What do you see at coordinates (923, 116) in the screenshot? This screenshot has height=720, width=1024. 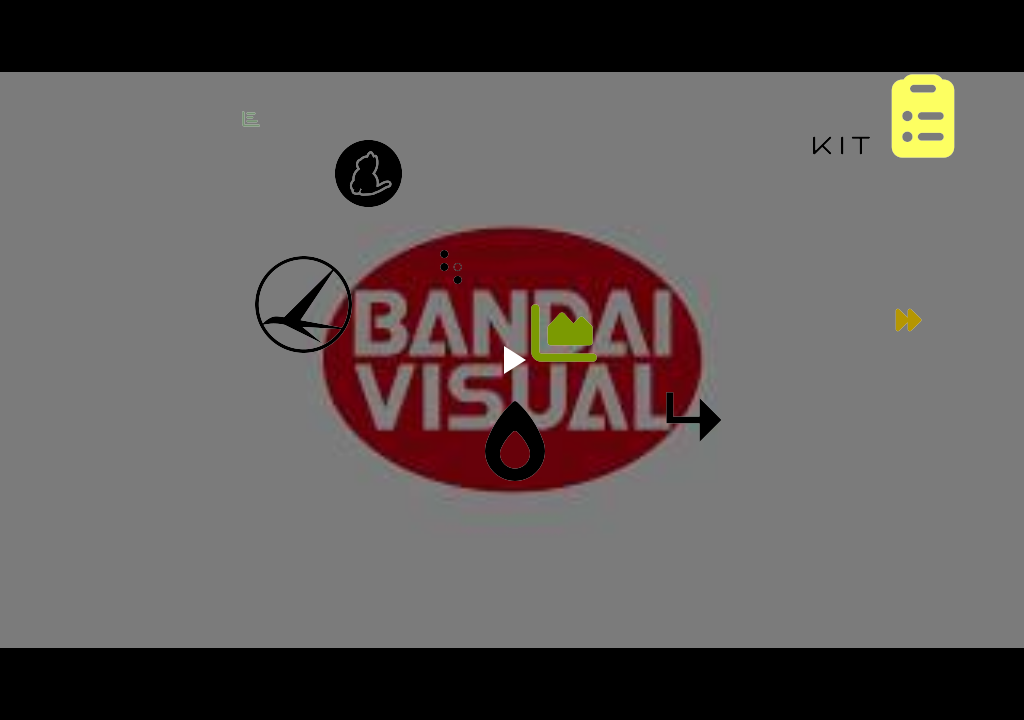 I see `view checklist or task list` at bounding box center [923, 116].